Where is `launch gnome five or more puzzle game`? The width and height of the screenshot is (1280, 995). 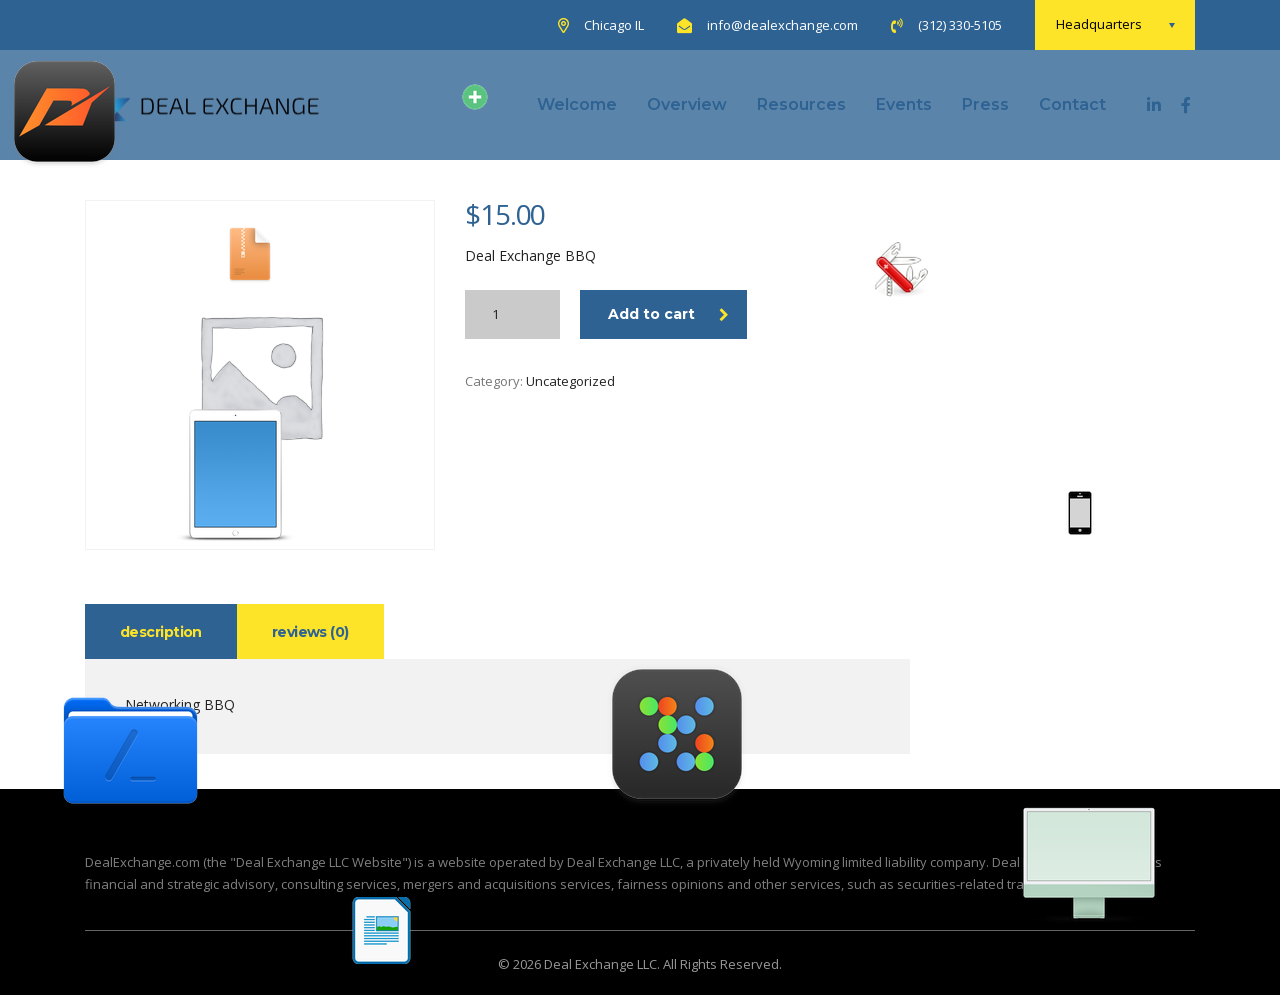
launch gnome five or more puzzle game is located at coordinates (677, 734).